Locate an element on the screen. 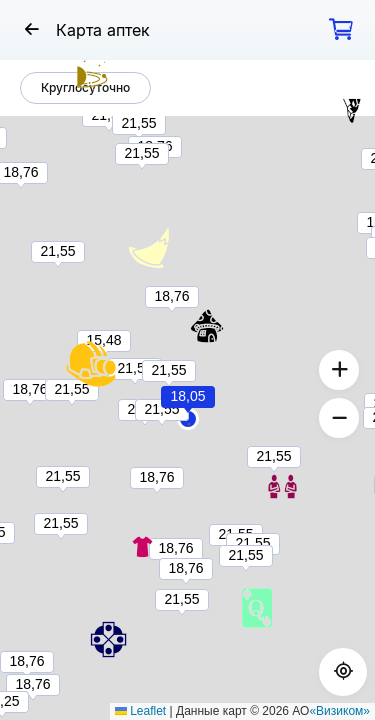  start a face-to-face meeting or video call is located at coordinates (282, 486).